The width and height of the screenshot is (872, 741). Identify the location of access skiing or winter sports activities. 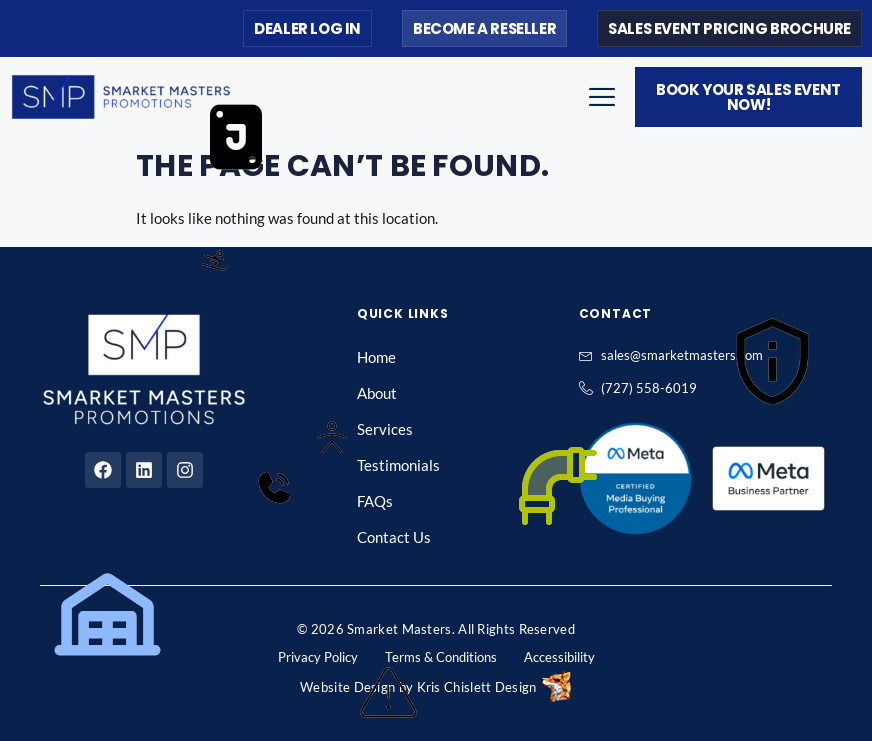
(215, 261).